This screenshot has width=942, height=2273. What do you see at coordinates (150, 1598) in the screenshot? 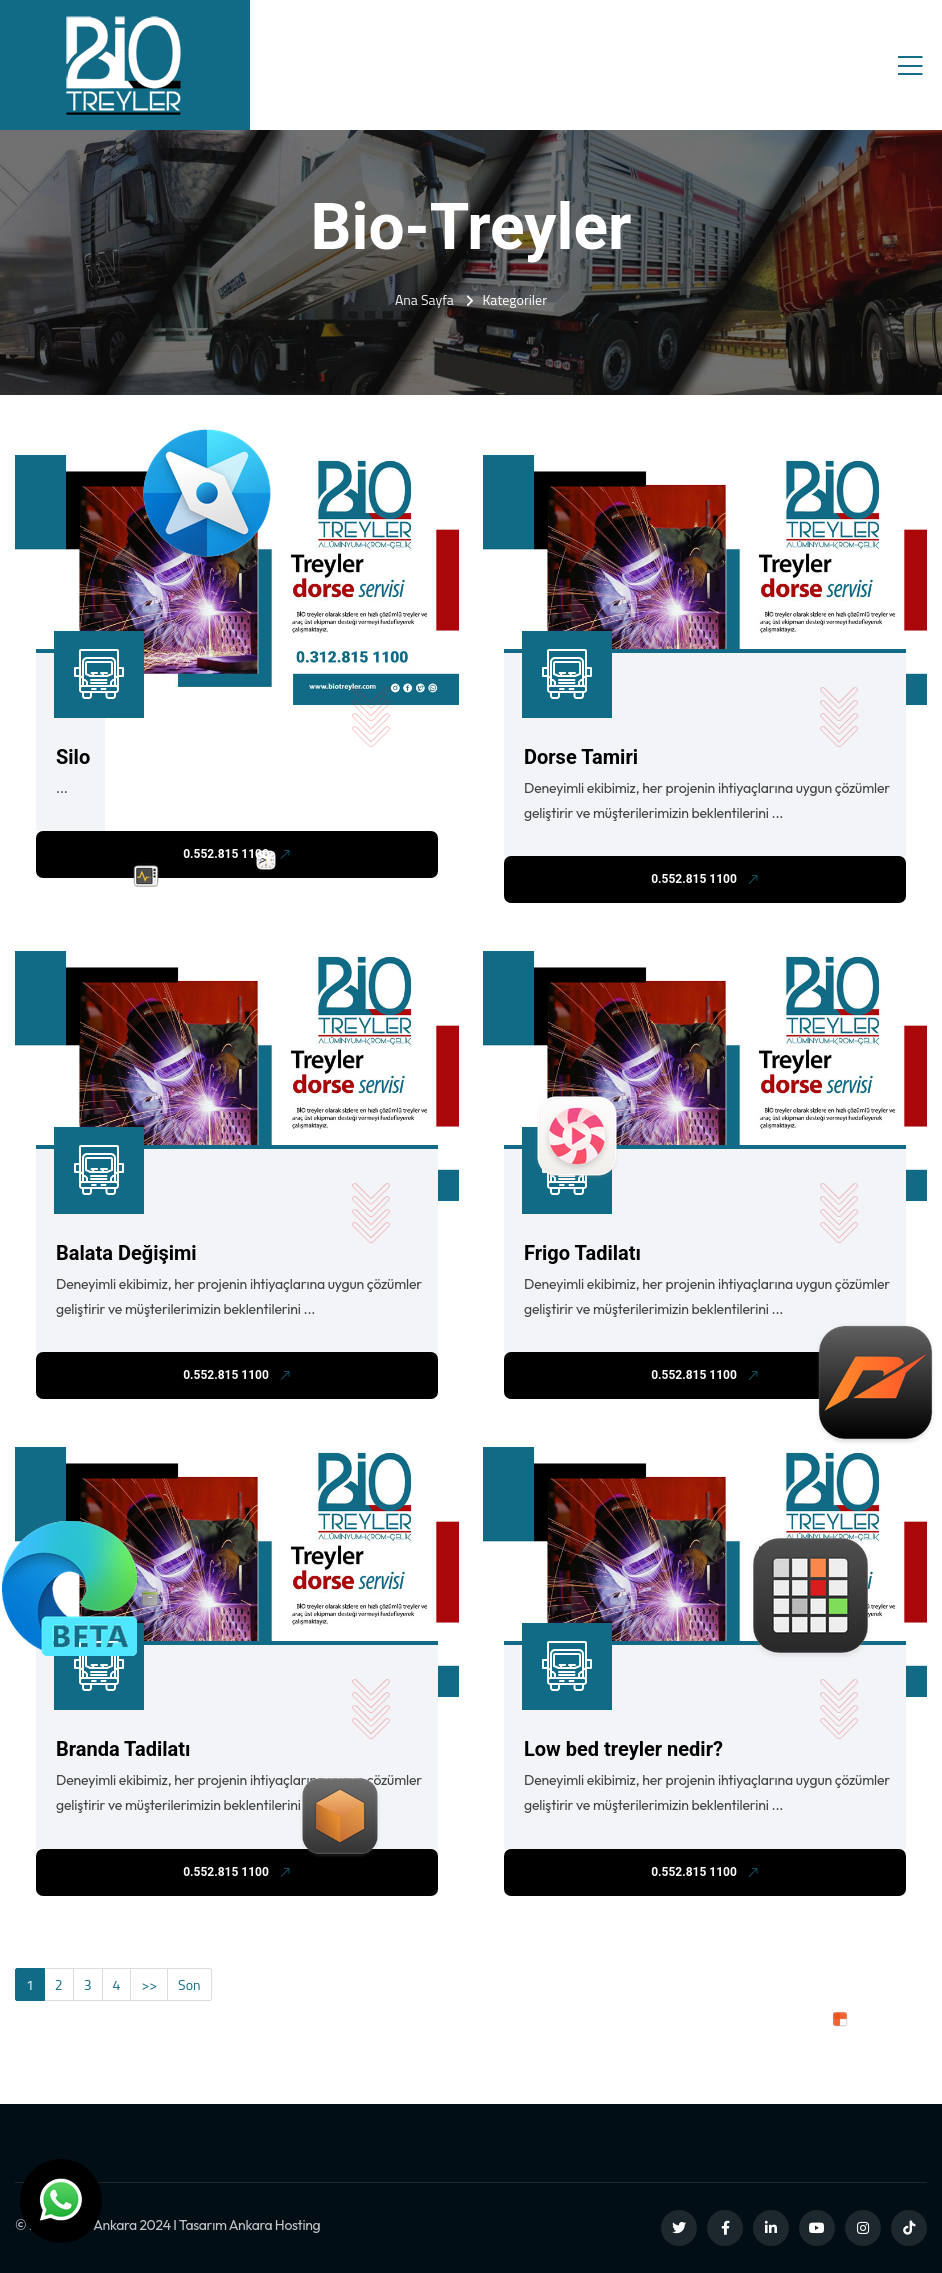
I see `open the file manager` at bounding box center [150, 1598].